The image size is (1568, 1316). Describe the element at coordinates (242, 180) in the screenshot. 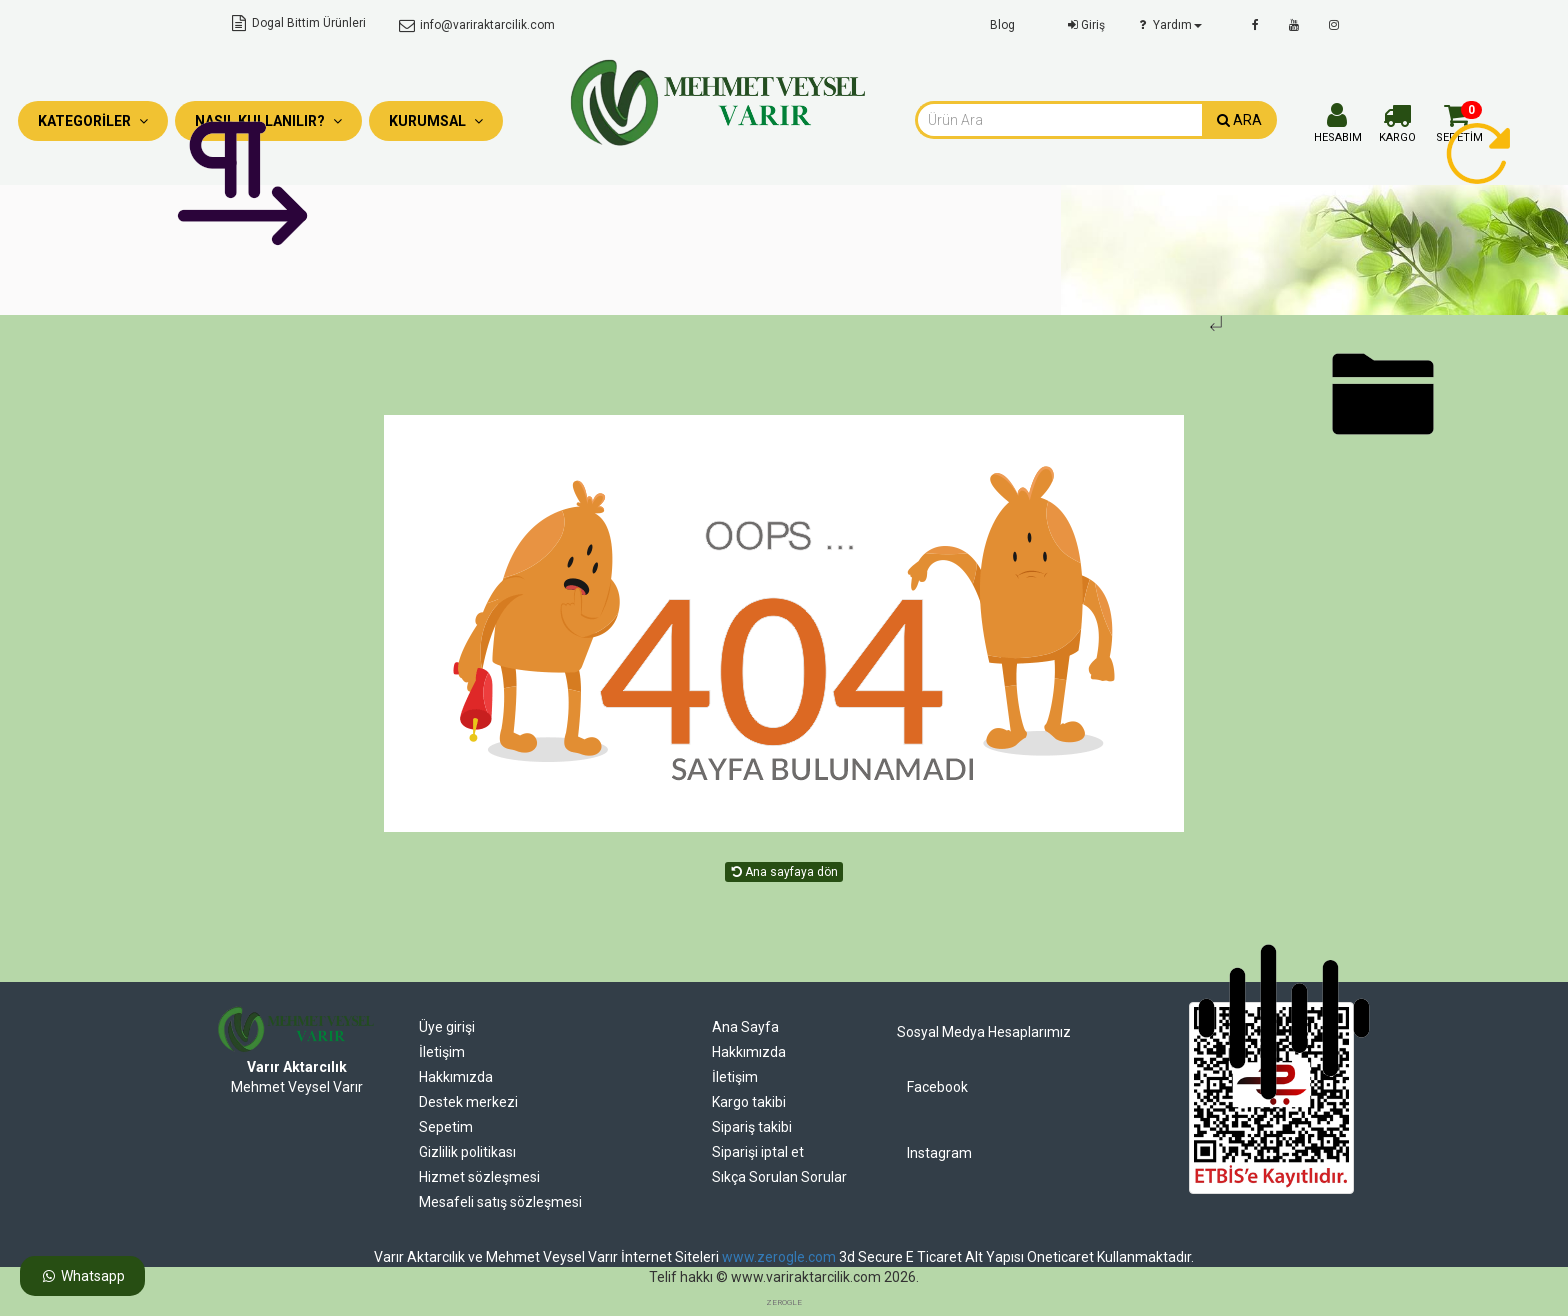

I see `move paragraph to the right` at that location.